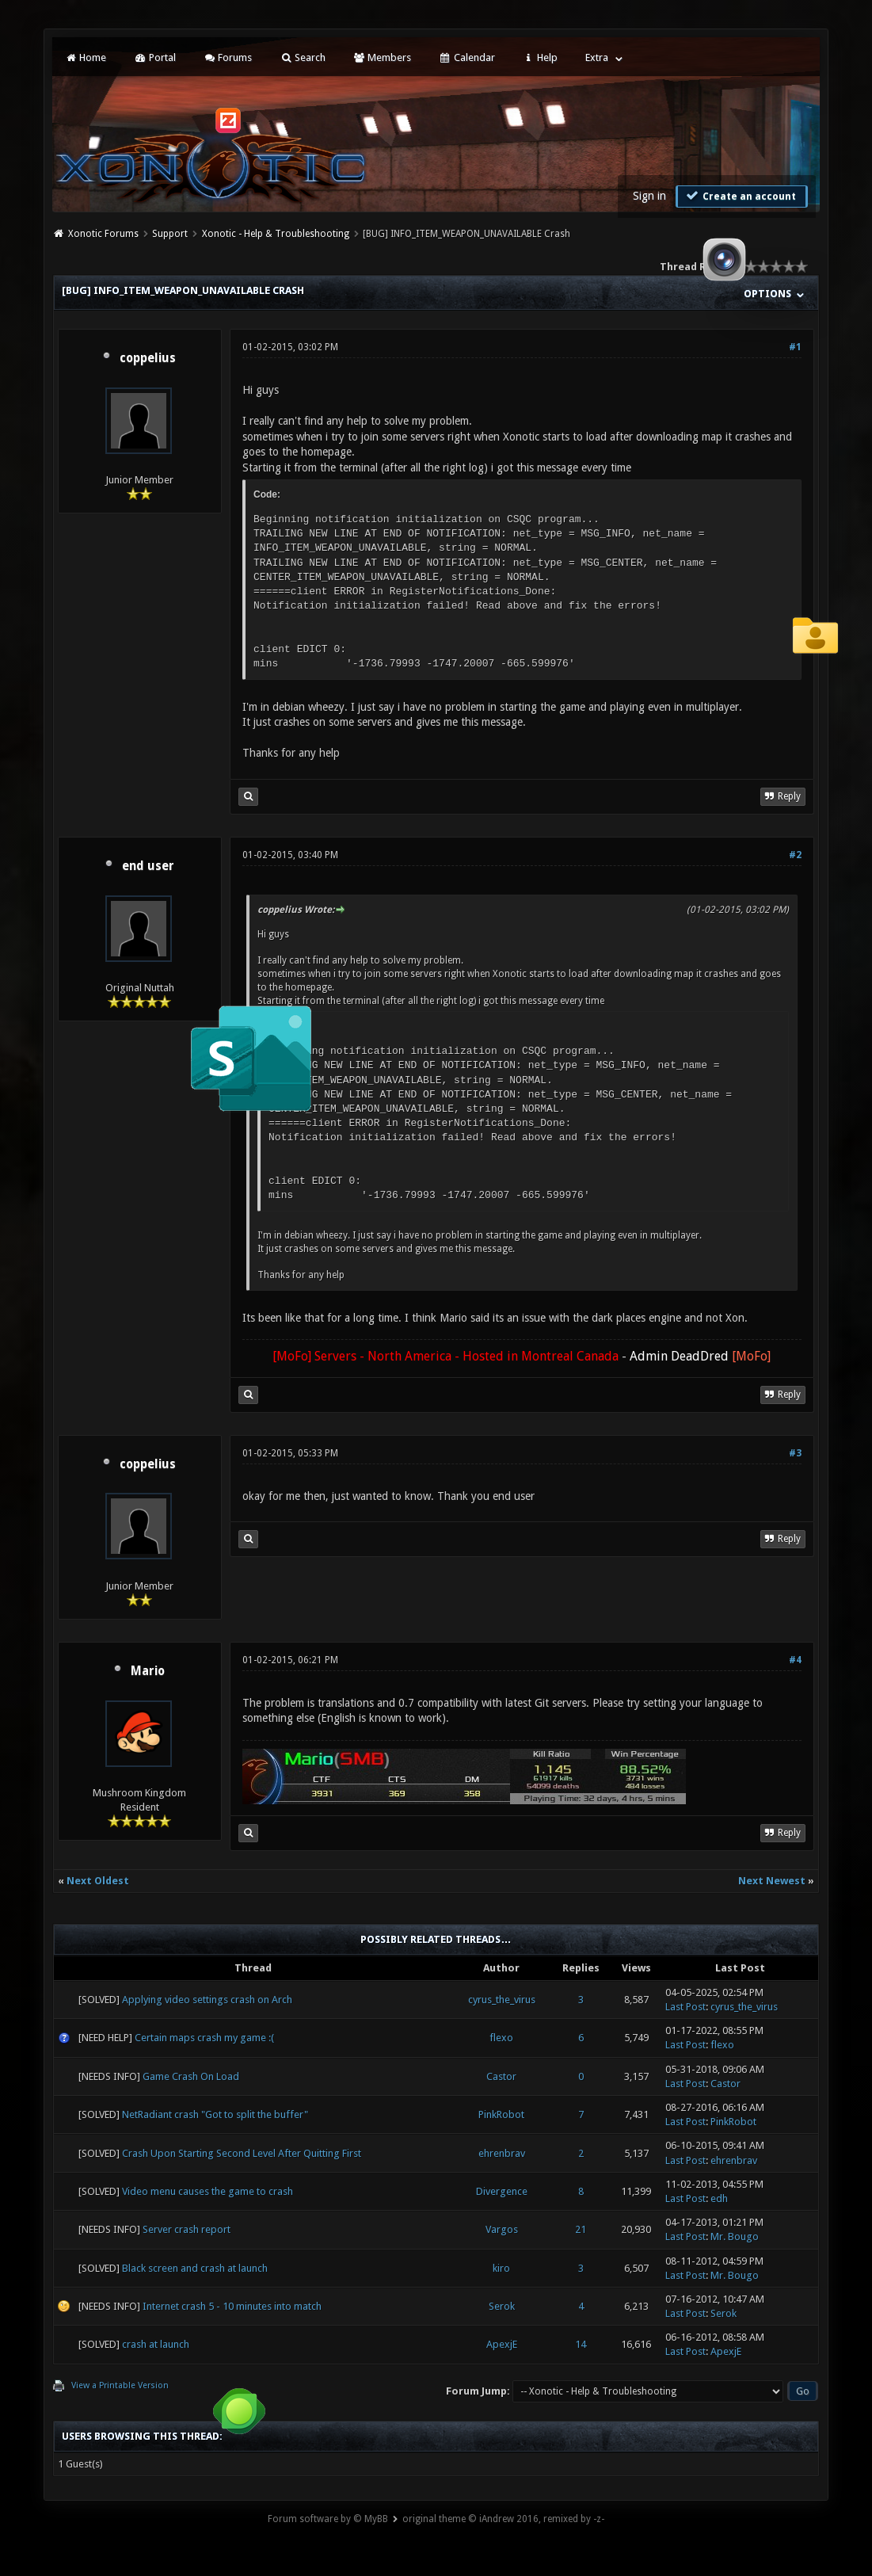 The image size is (872, 2576). Describe the element at coordinates (251, 1059) in the screenshot. I see `open Microsoft Sway app` at that location.